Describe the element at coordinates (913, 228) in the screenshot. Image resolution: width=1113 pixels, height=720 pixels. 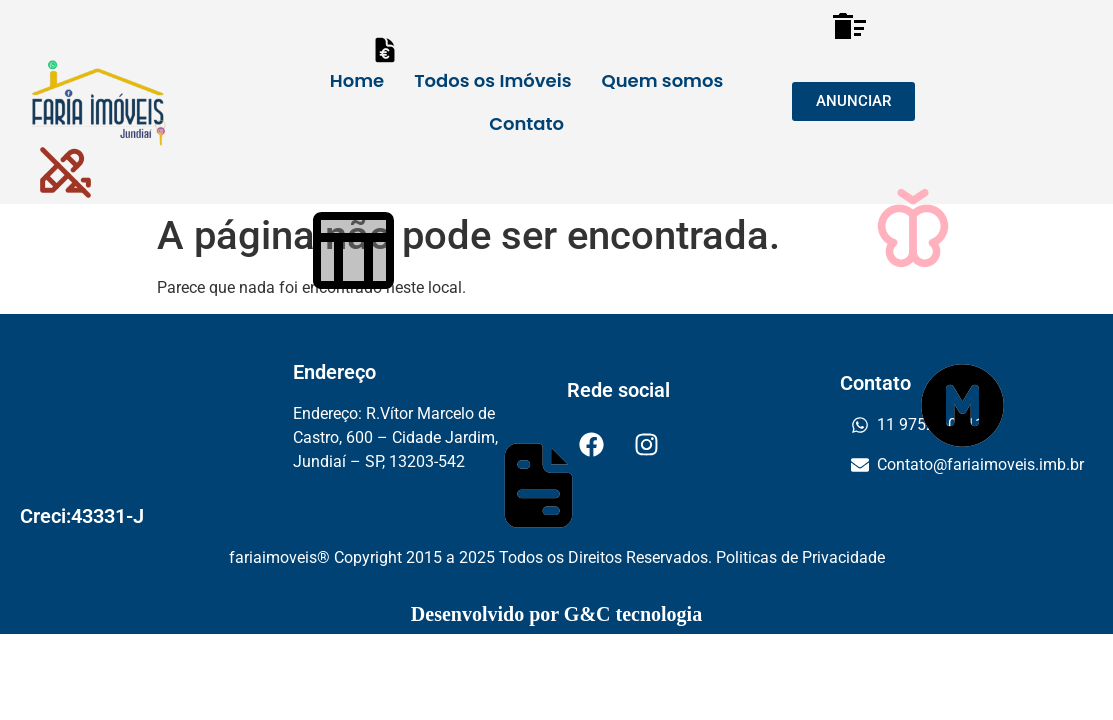
I see `access nature or wildlife content` at that location.